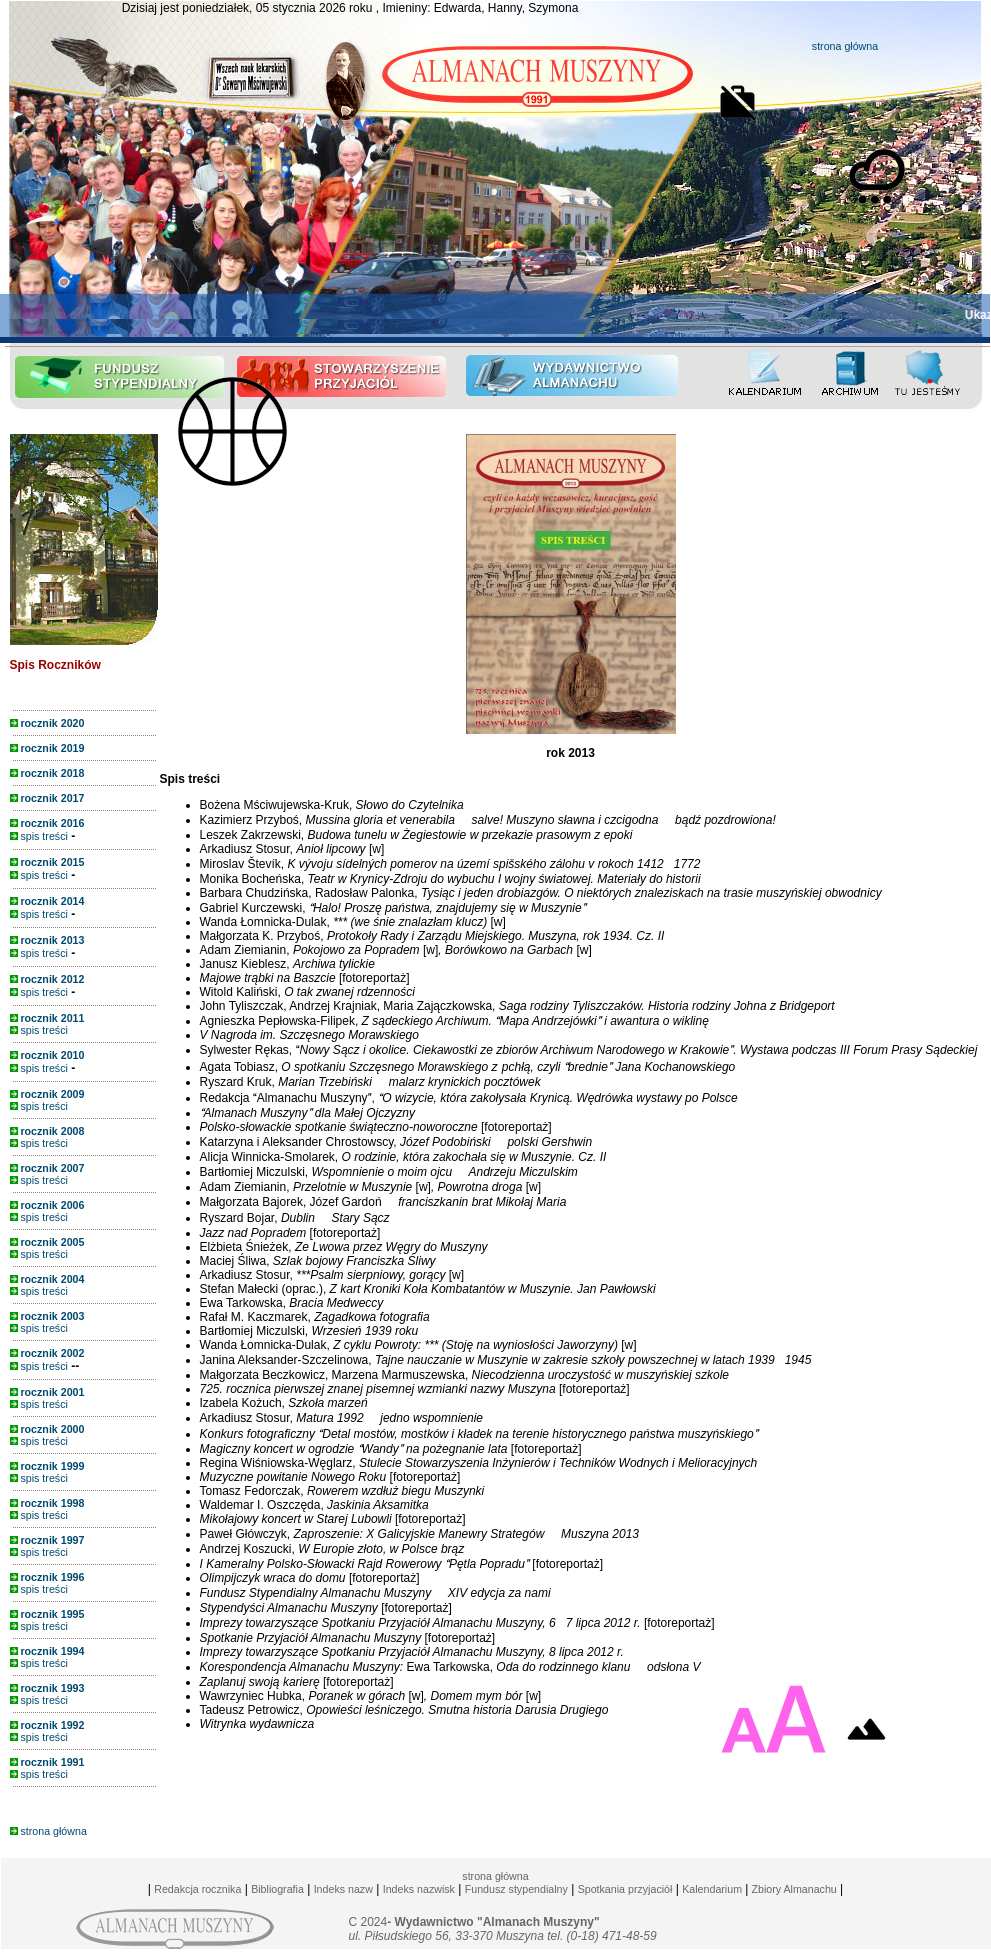 This screenshot has width=991, height=1952. I want to click on apply a landscape or nature photo filter, so click(866, 1728).